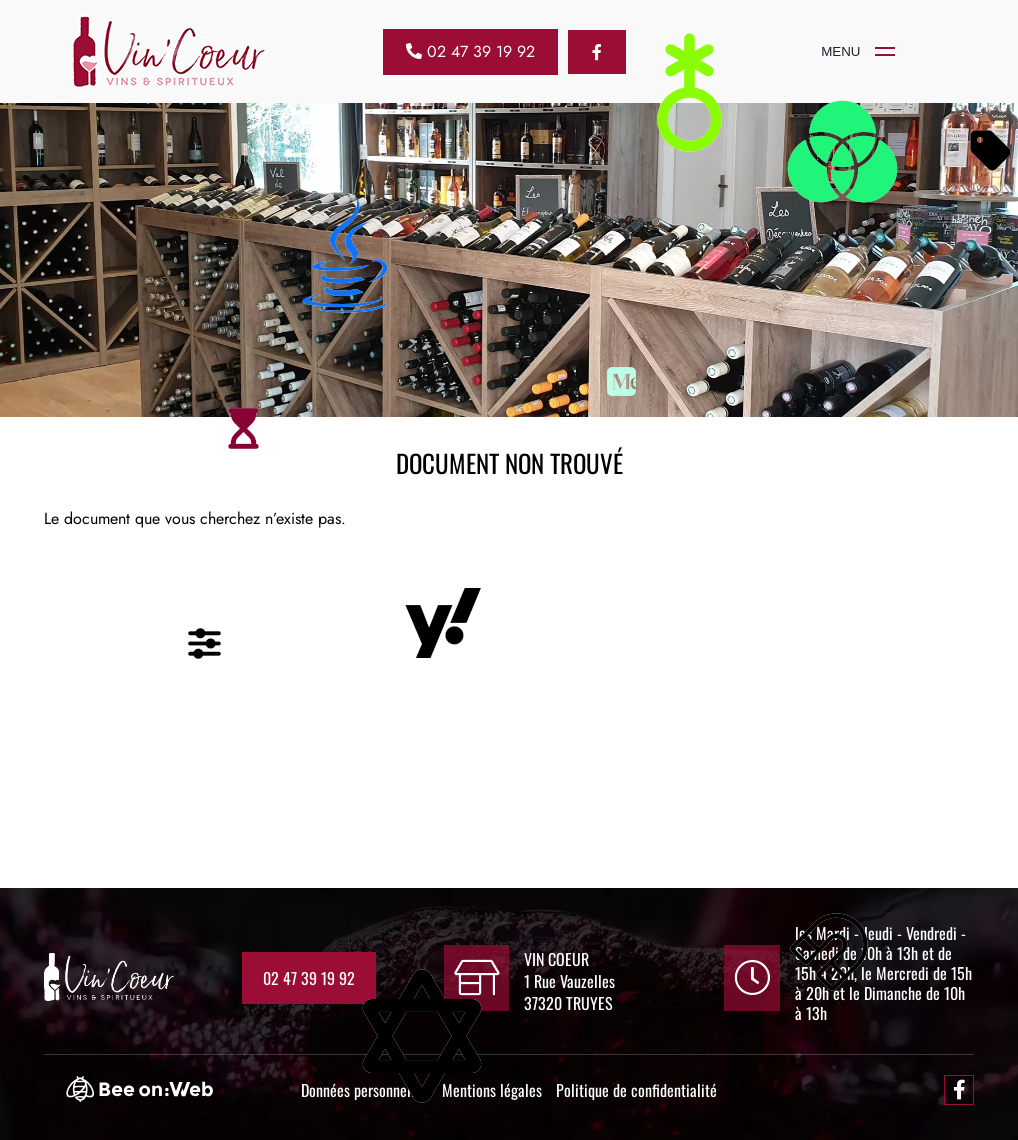 This screenshot has height=1140, width=1018. I want to click on indicates a process in progress or loading state, so click(243, 428).